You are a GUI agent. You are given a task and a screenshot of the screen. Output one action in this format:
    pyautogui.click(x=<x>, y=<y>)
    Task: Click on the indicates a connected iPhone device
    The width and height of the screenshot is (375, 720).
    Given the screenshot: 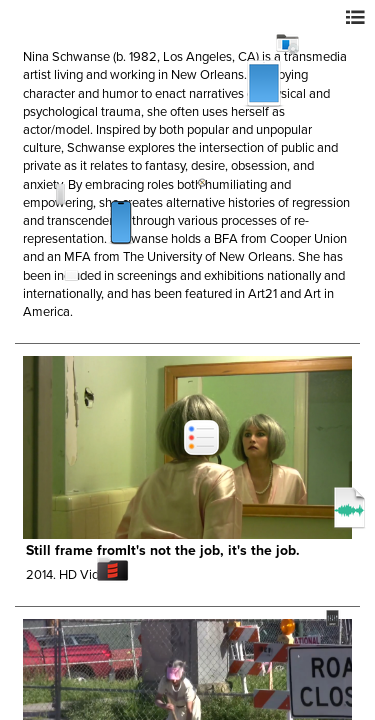 What is the action you would take?
    pyautogui.click(x=121, y=223)
    